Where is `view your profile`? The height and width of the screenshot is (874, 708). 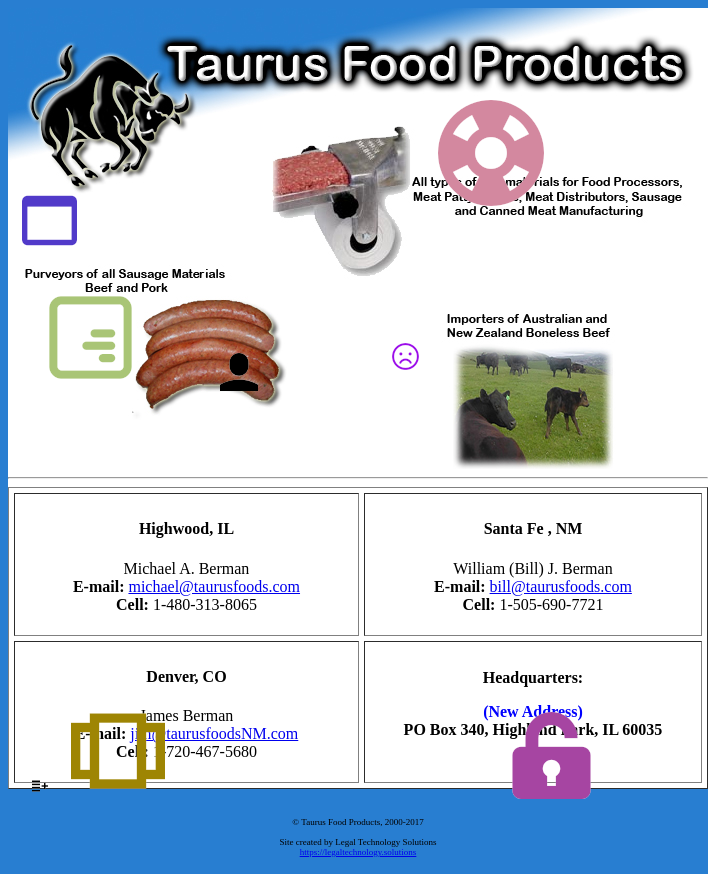 view your profile is located at coordinates (239, 372).